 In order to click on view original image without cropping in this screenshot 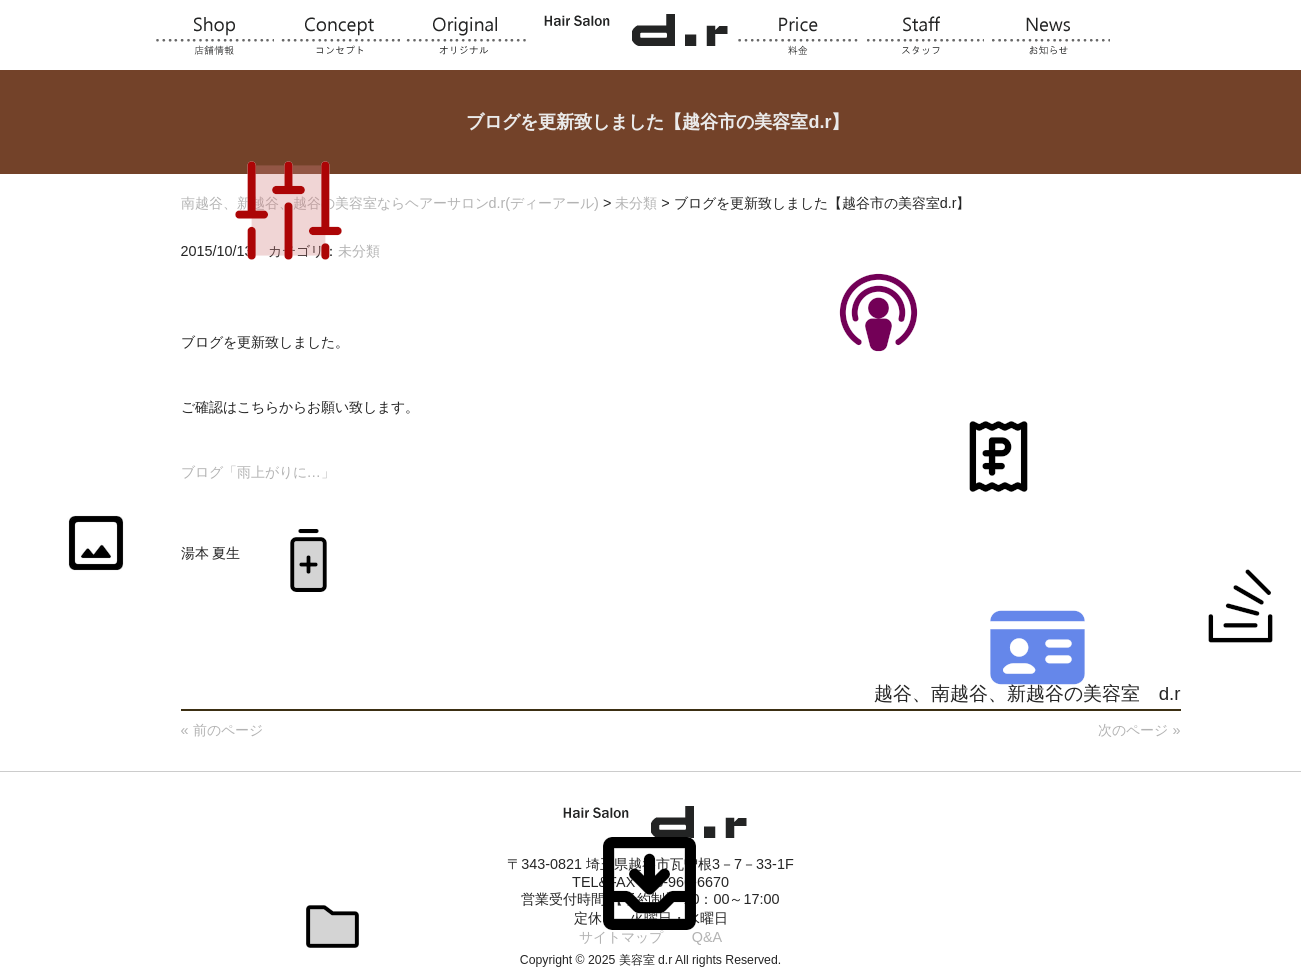, I will do `click(96, 543)`.